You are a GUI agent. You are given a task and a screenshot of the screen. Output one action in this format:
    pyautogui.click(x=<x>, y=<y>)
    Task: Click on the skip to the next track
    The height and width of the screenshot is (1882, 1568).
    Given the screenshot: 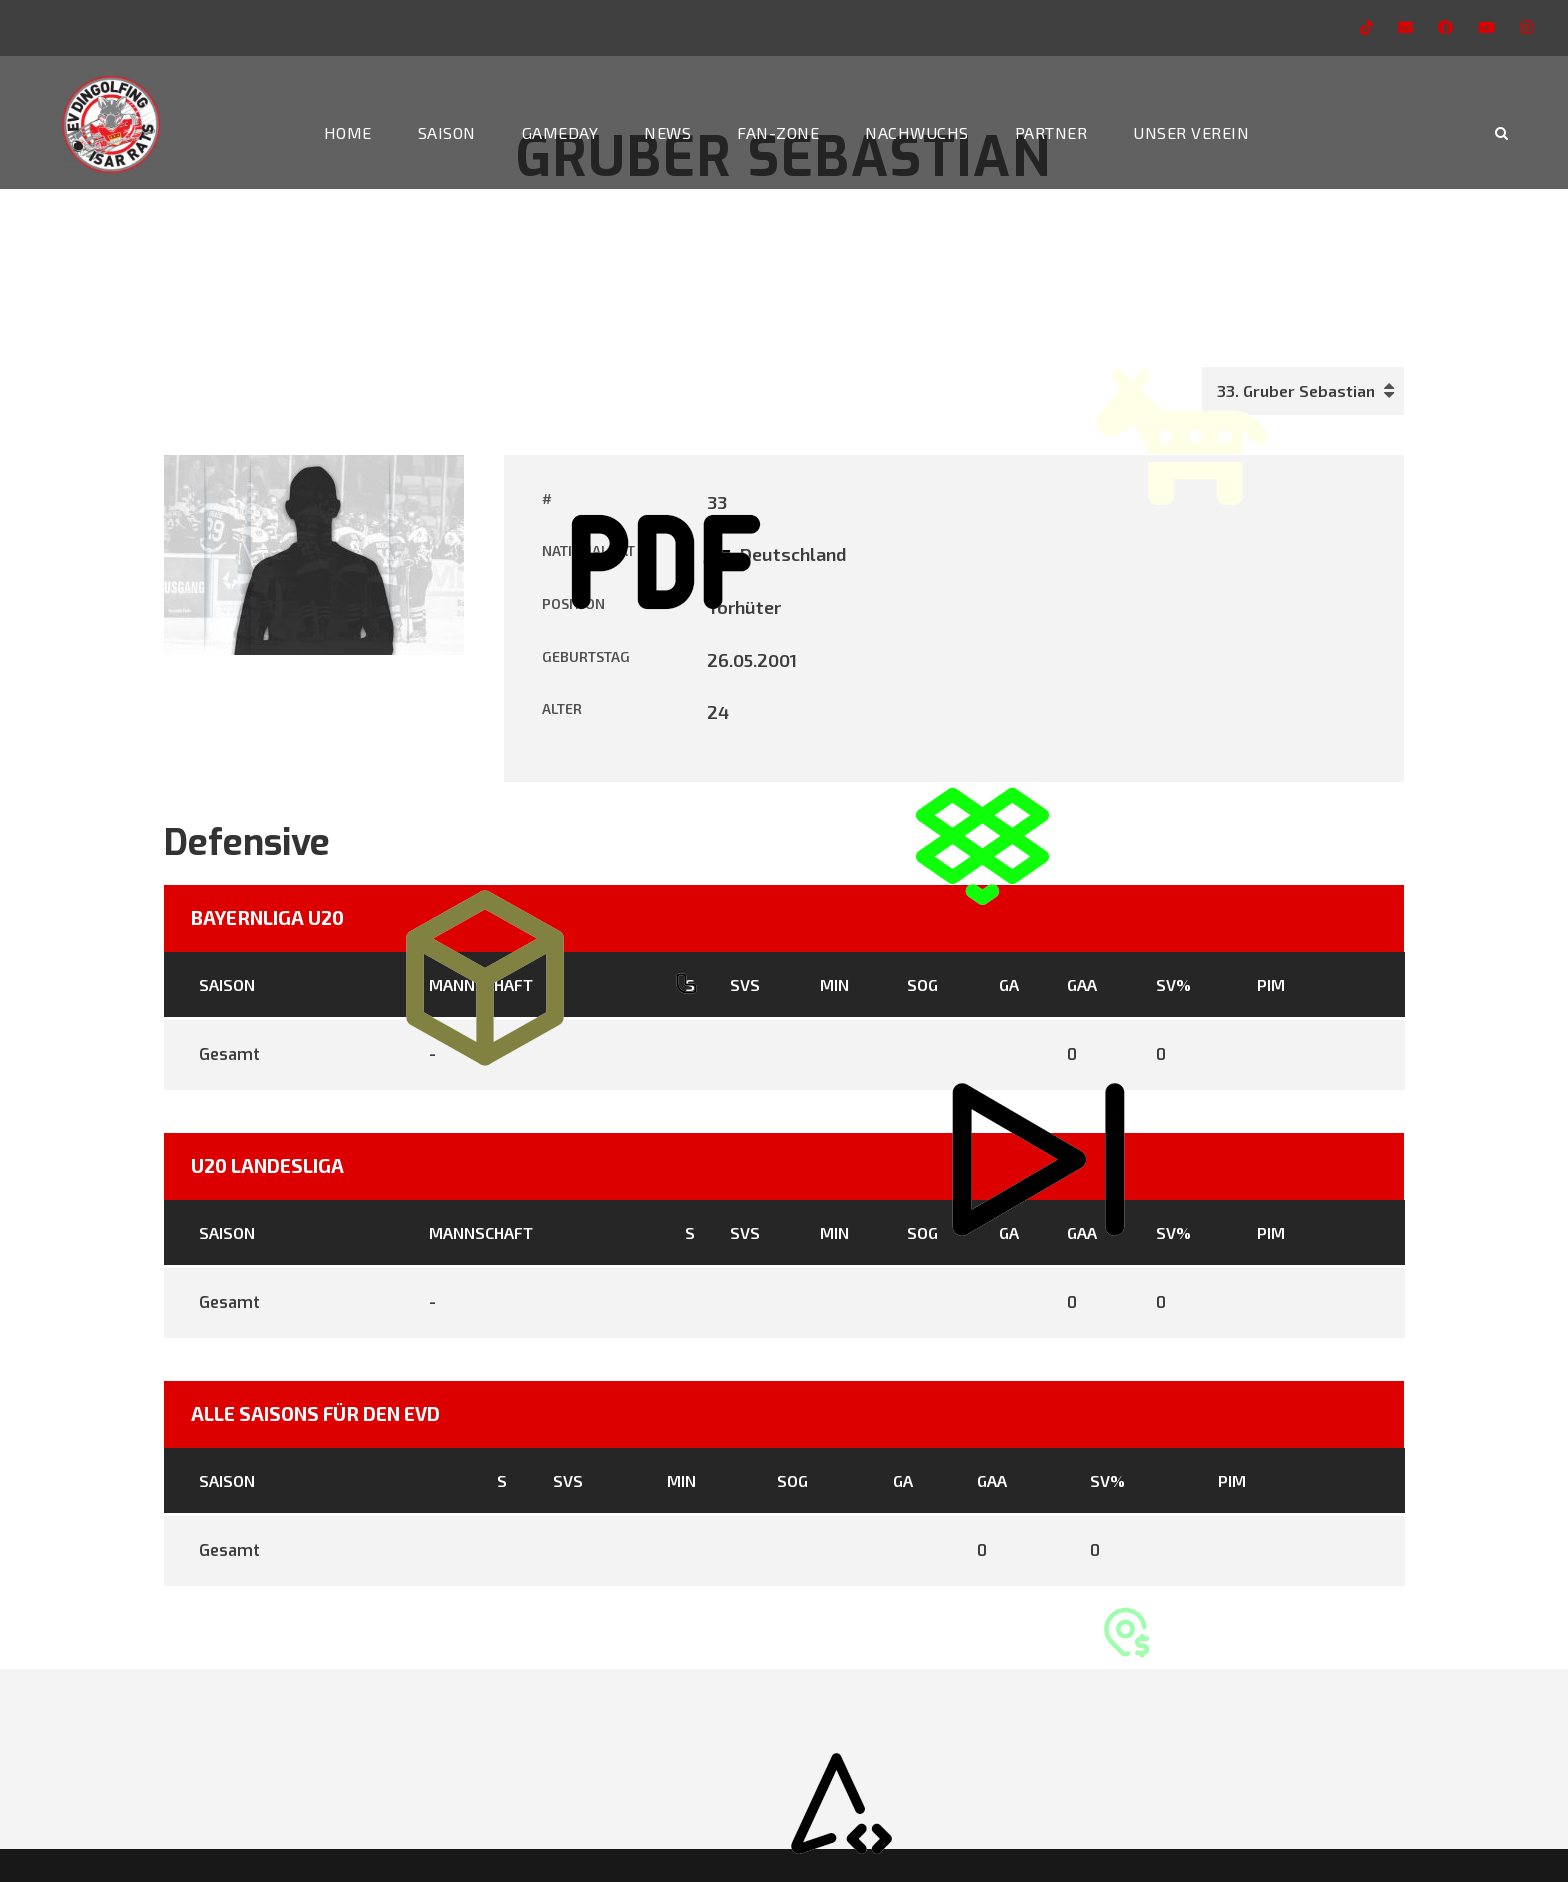 What is the action you would take?
    pyautogui.click(x=1038, y=1159)
    